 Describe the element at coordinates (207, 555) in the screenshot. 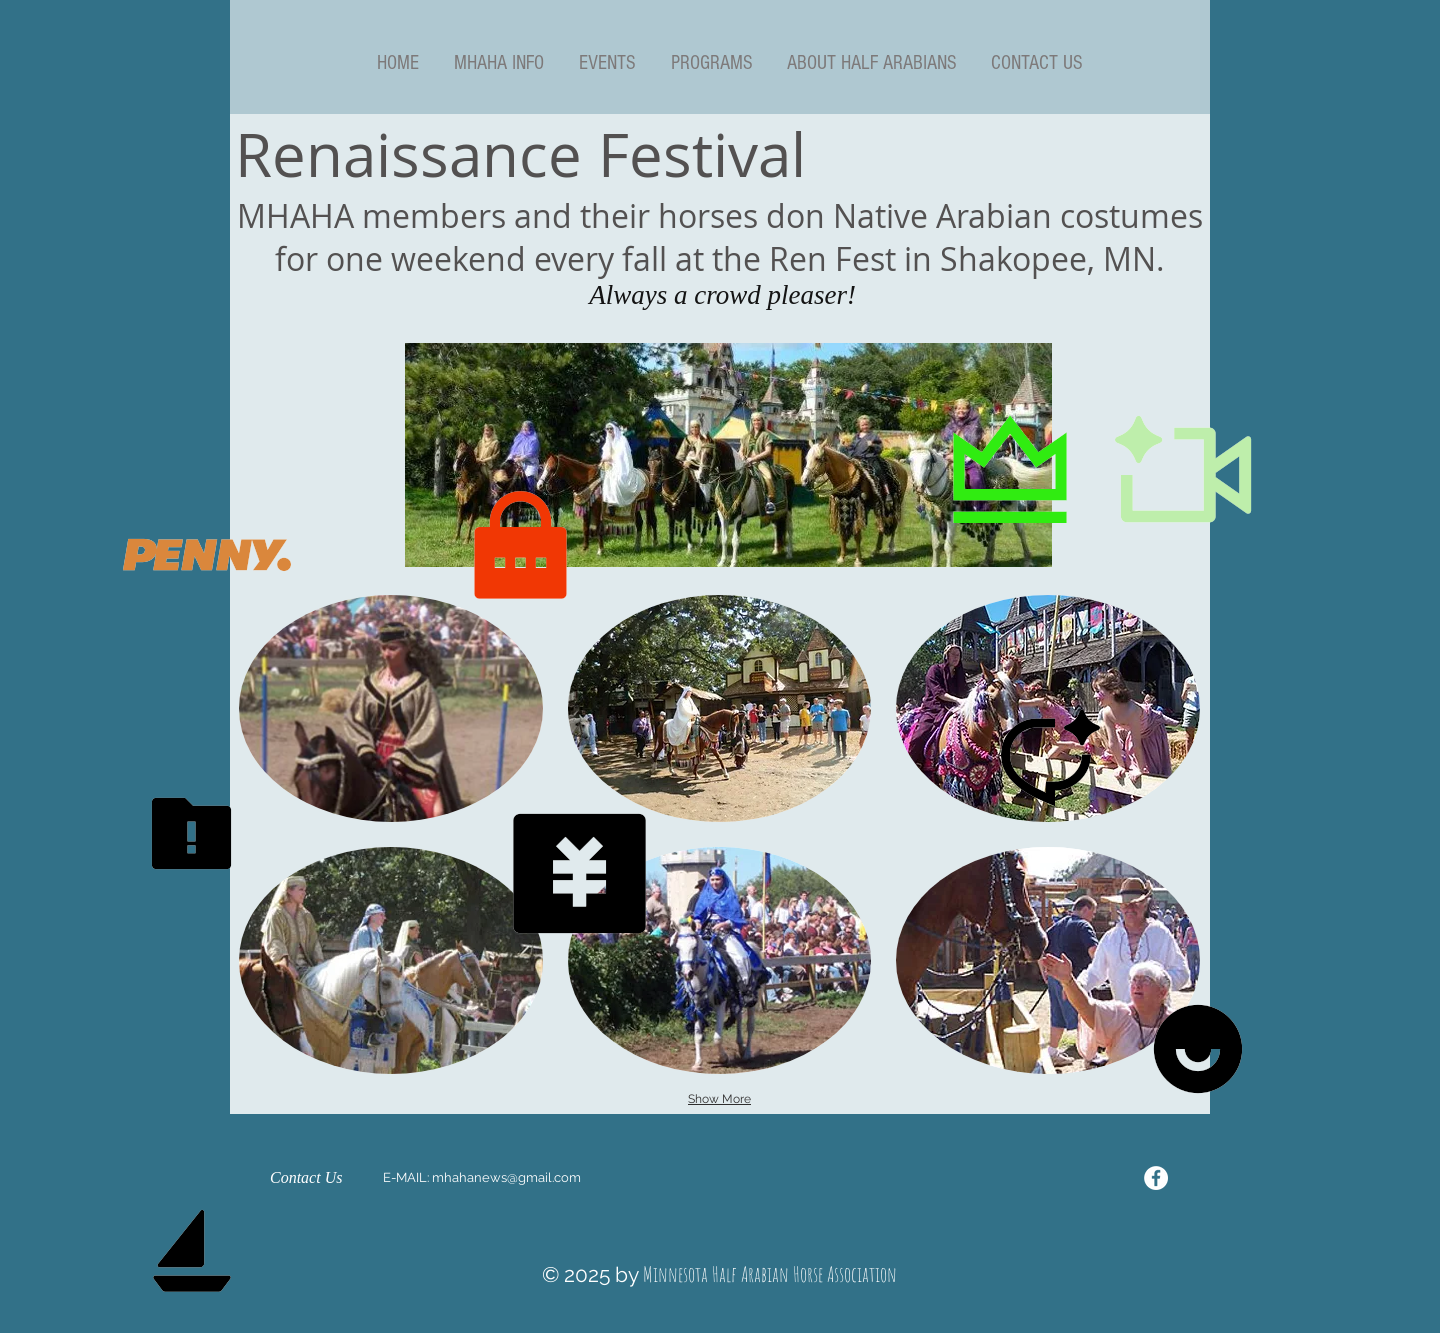

I see `open the Penny app or website` at that location.